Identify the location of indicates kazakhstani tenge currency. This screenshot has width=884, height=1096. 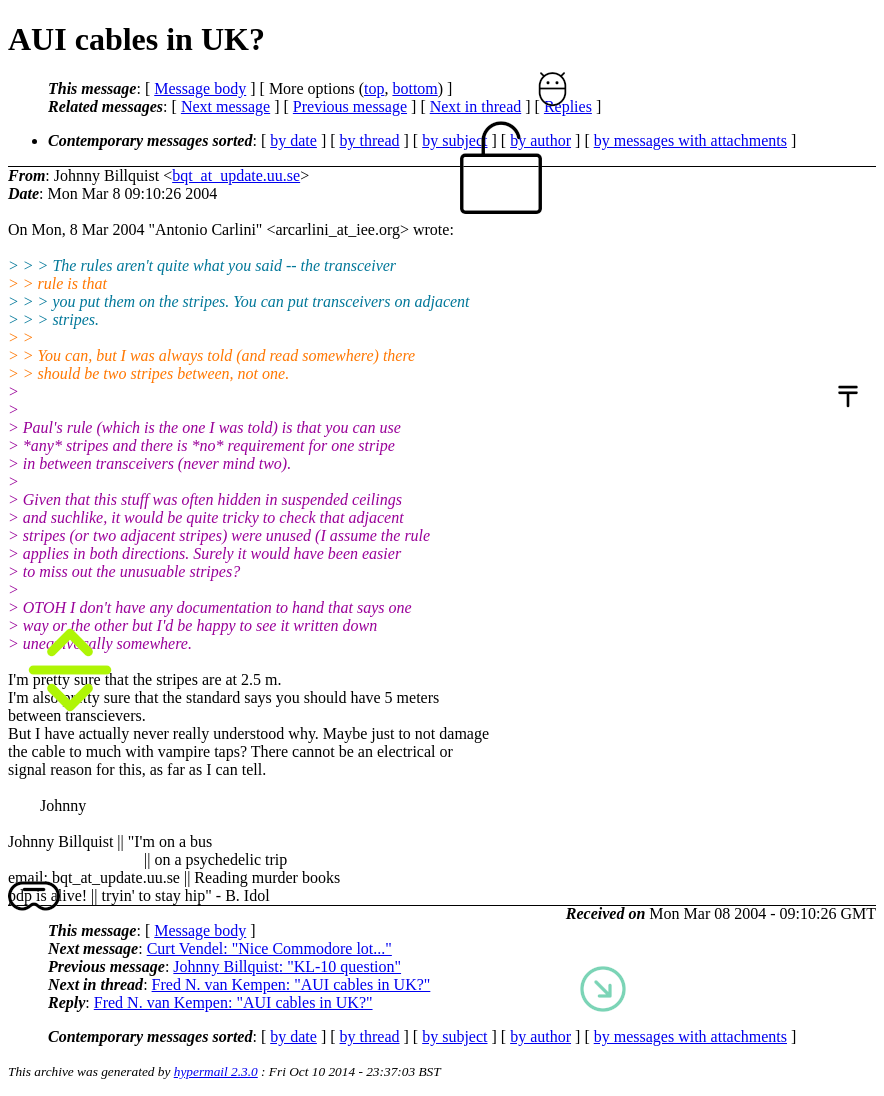
(848, 396).